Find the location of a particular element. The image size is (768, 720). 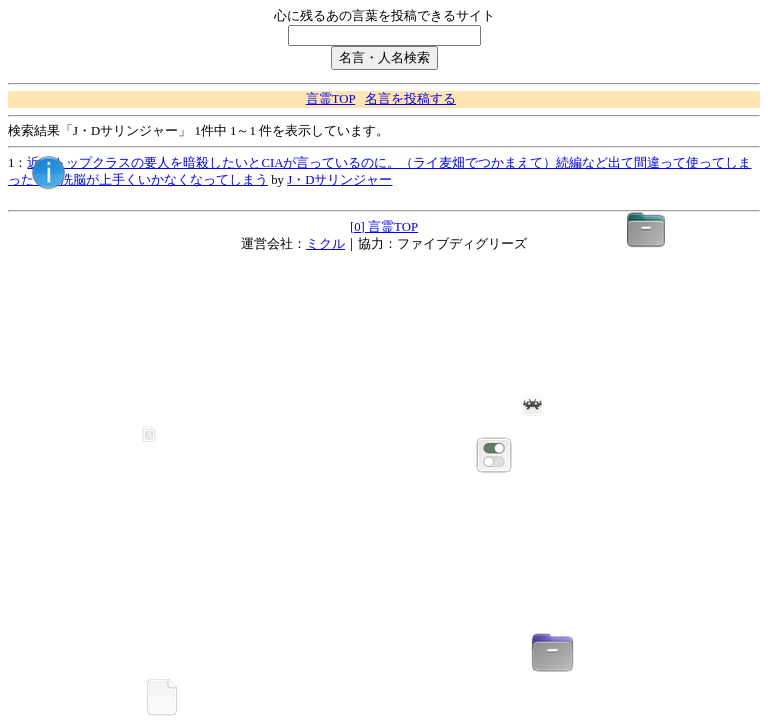

view information or details about this item is located at coordinates (48, 172).